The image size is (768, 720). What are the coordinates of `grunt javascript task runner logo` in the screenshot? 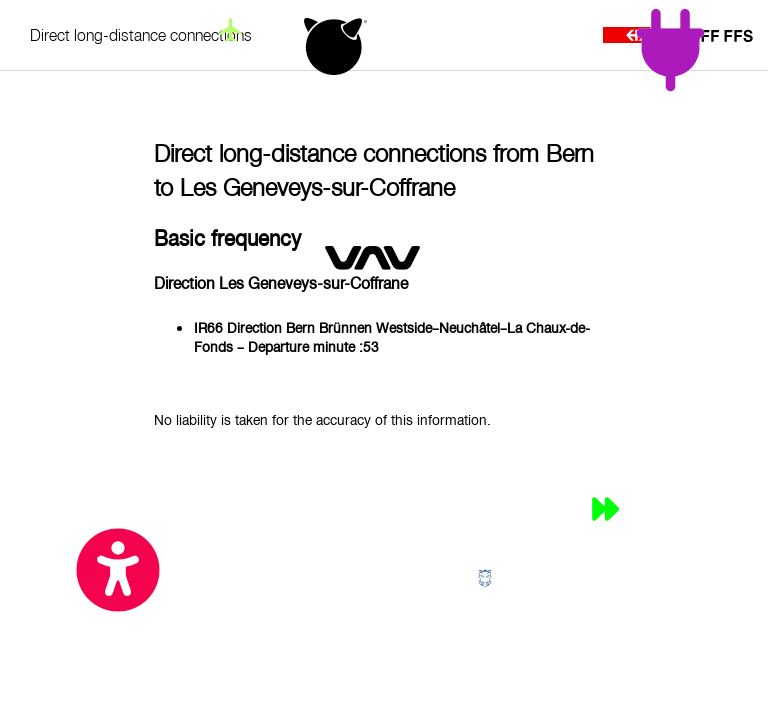 It's located at (485, 578).